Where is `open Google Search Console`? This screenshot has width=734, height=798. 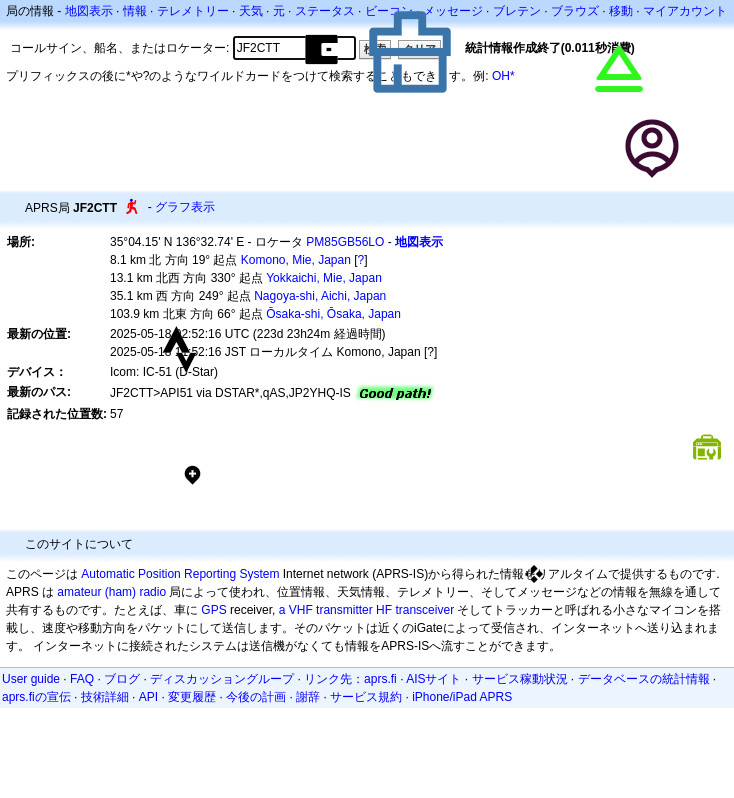
open Google Search Console is located at coordinates (707, 447).